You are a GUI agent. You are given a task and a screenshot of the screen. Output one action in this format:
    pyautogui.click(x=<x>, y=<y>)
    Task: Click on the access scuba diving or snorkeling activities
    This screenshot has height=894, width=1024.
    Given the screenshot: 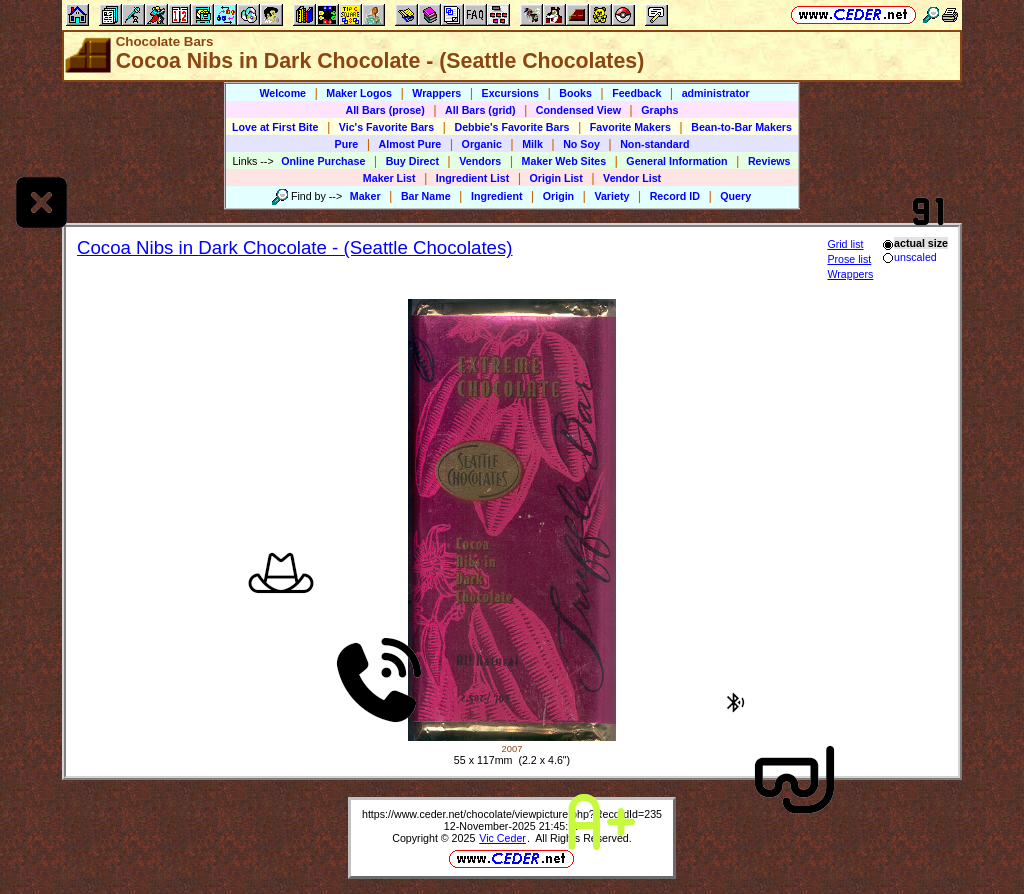 What is the action you would take?
    pyautogui.click(x=794, y=781)
    